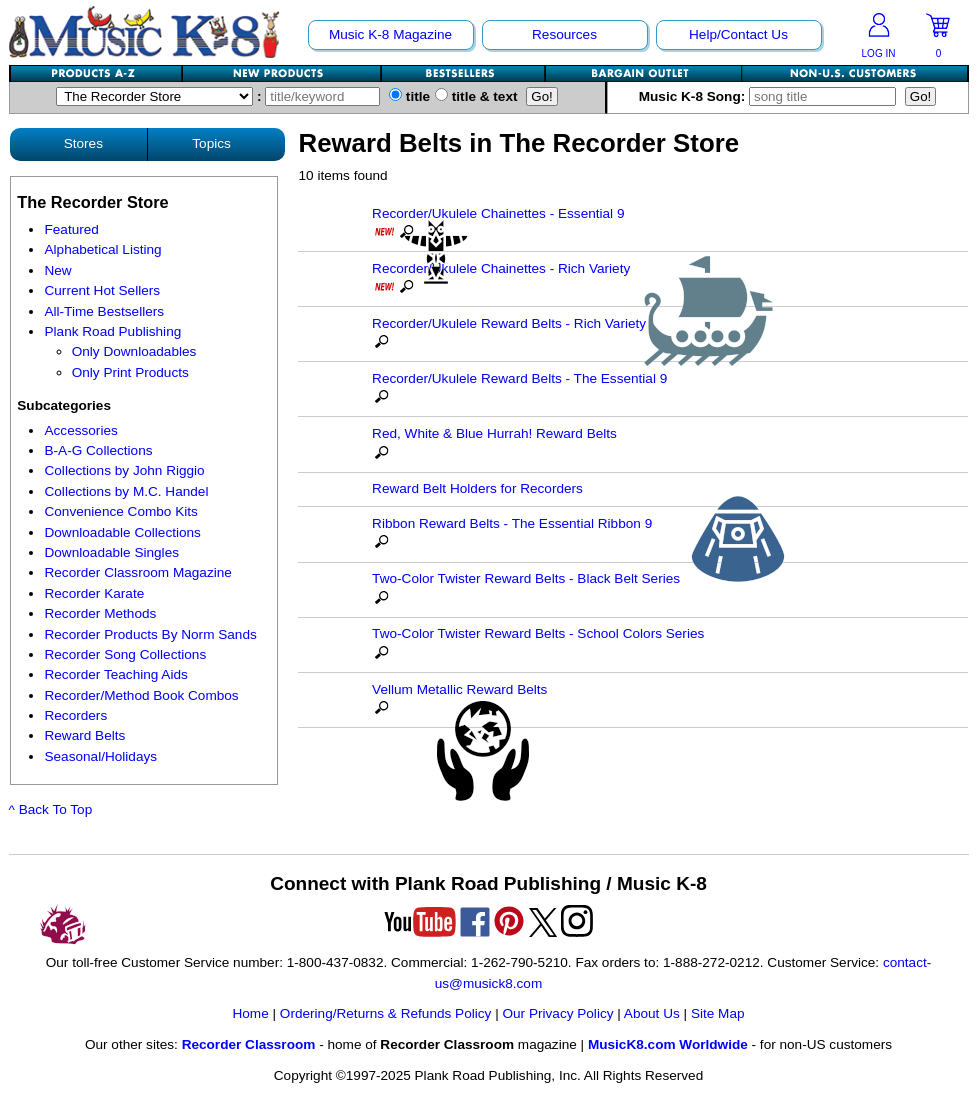  I want to click on view burial site or ancient monument location, so click(63, 924).